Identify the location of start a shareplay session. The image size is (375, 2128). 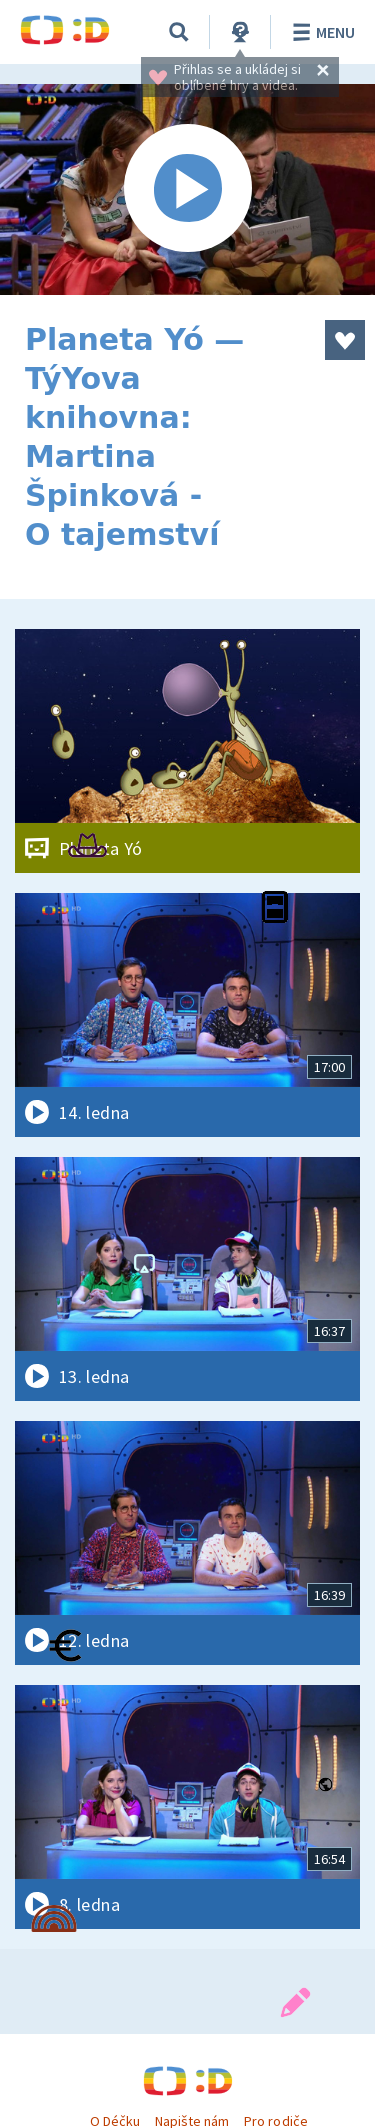
(144, 1263).